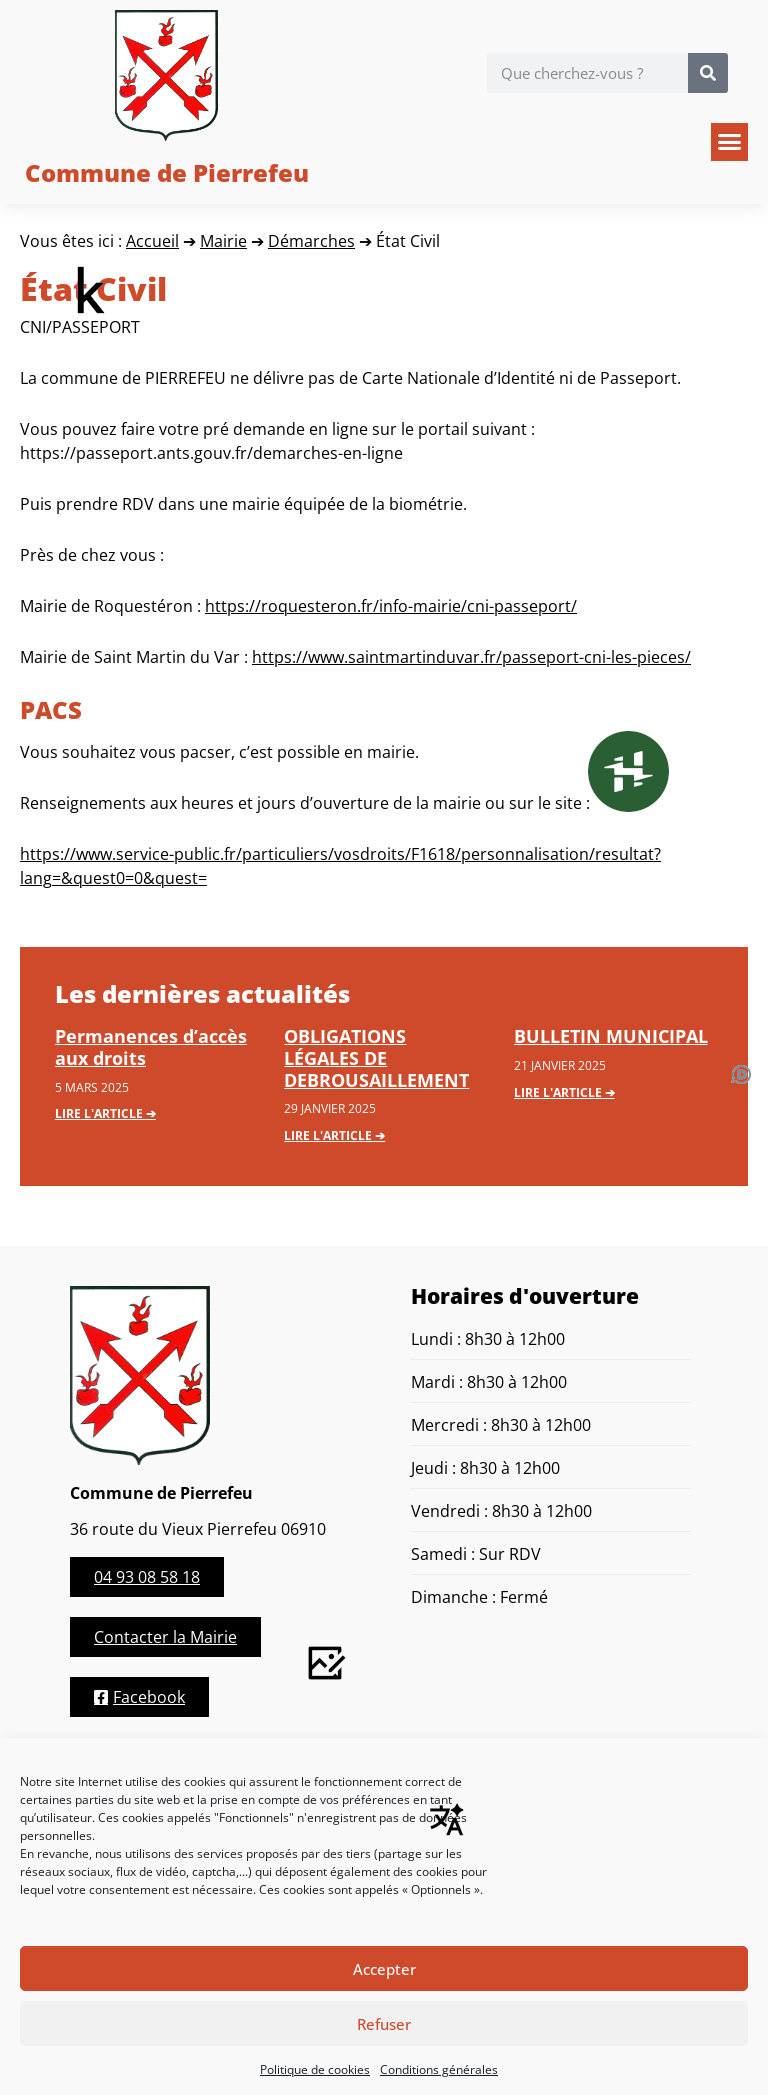 The height and width of the screenshot is (2095, 768). I want to click on visit hackster.io hardware community, so click(628, 771).